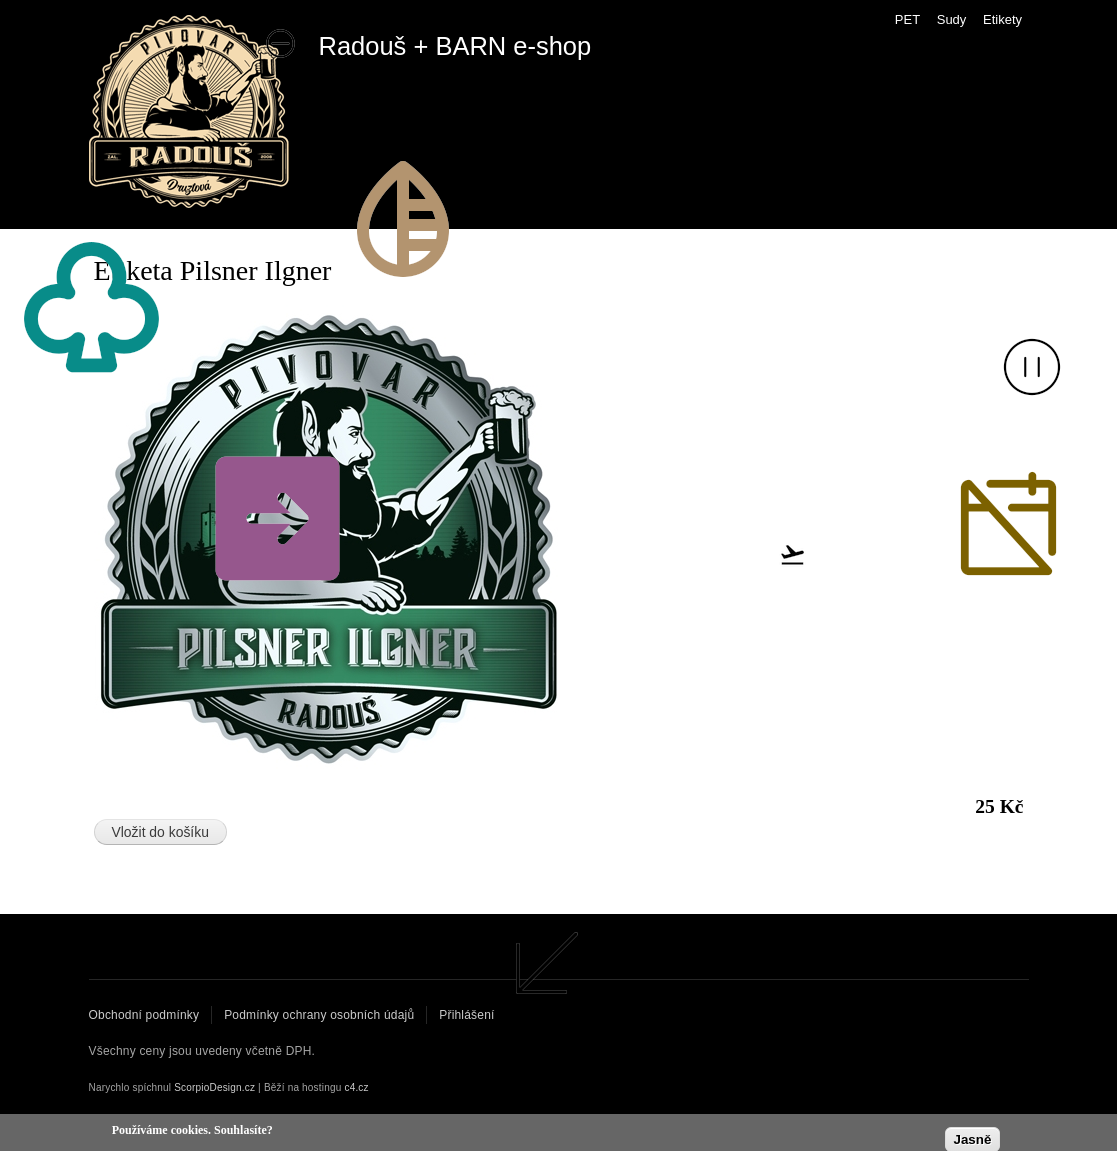 The height and width of the screenshot is (1151, 1117). I want to click on navigate to the next item or screen, so click(277, 518).